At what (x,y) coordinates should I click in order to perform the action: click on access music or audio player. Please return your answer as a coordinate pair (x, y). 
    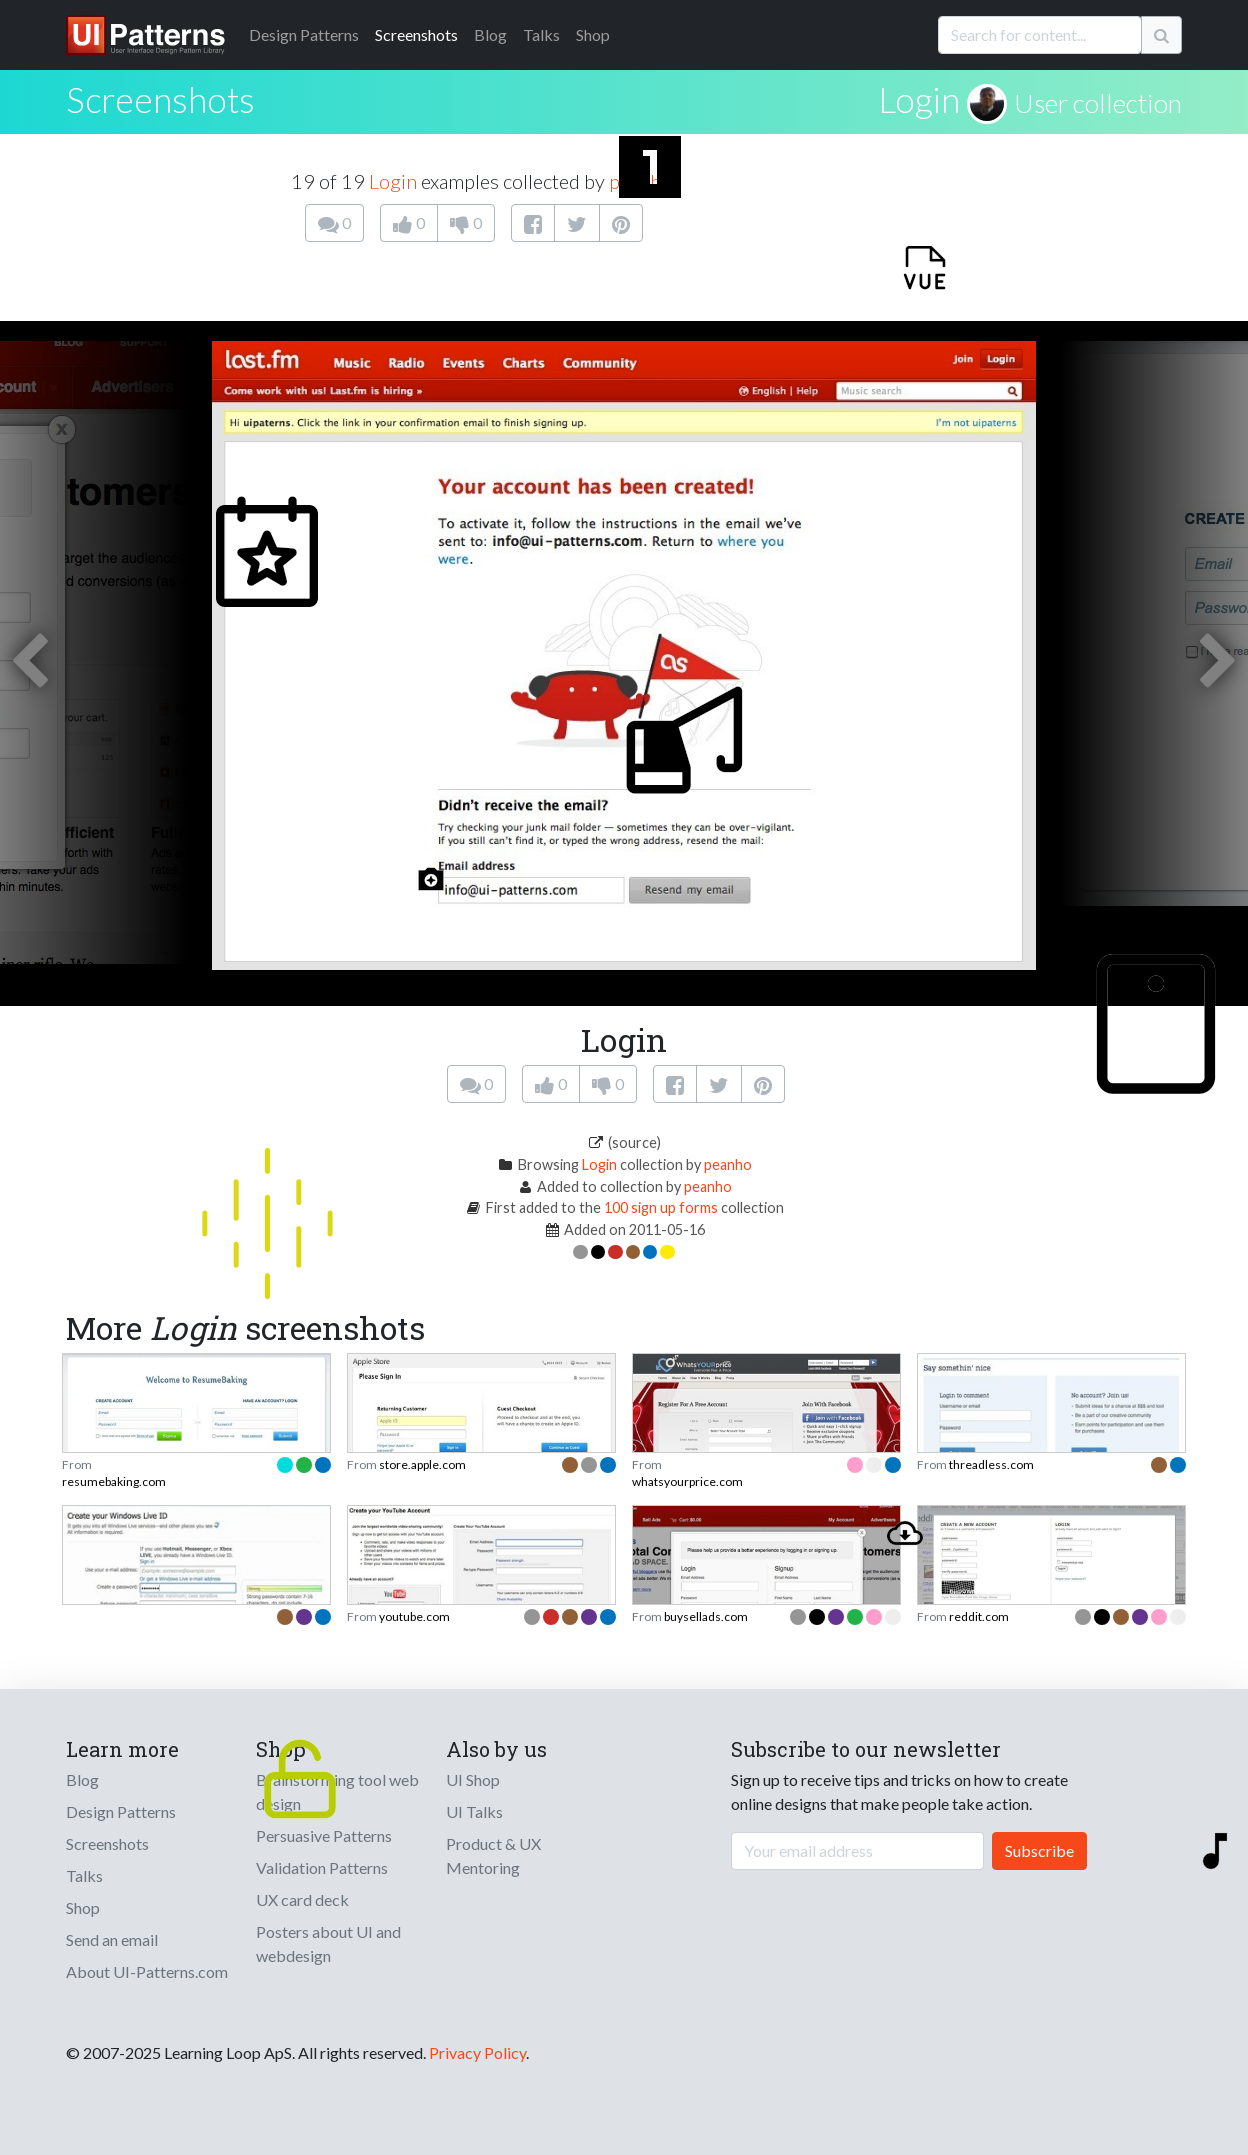
    Looking at the image, I should click on (1215, 1851).